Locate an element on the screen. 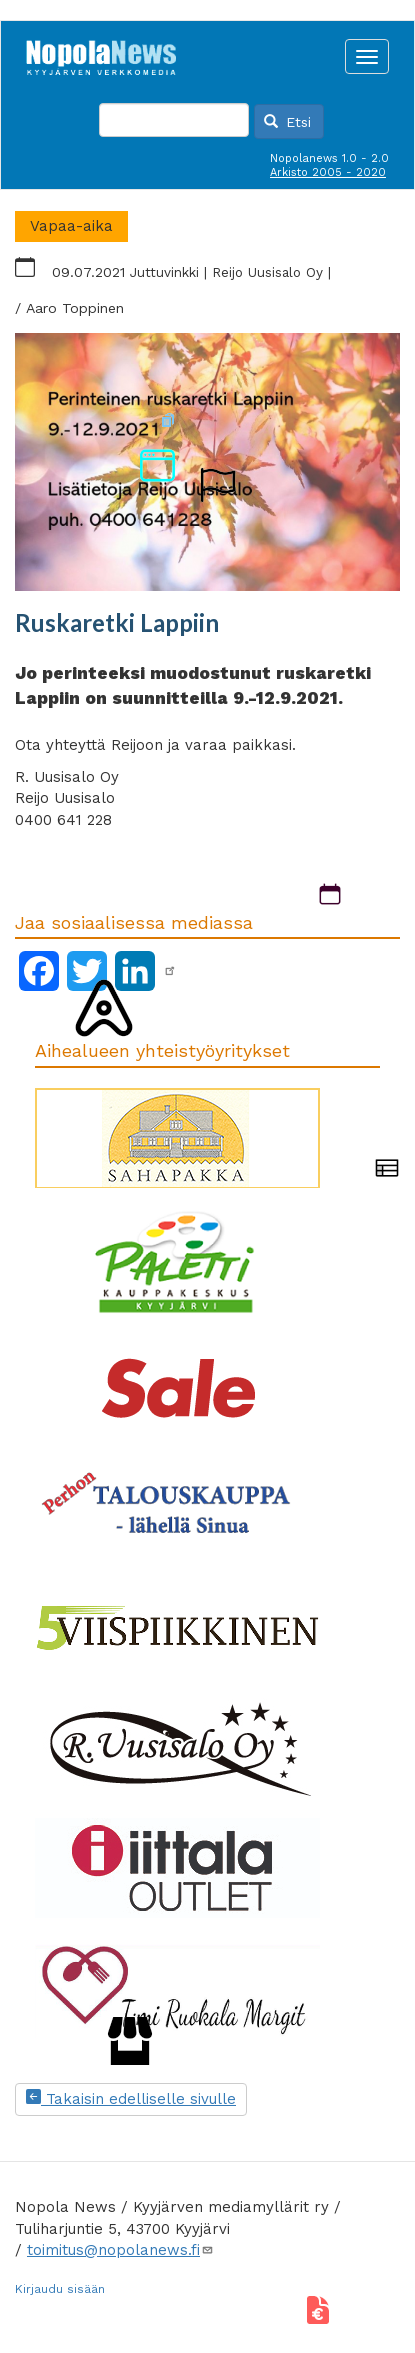 The height and width of the screenshot is (2353, 415). open the store or shop is located at coordinates (130, 2041).